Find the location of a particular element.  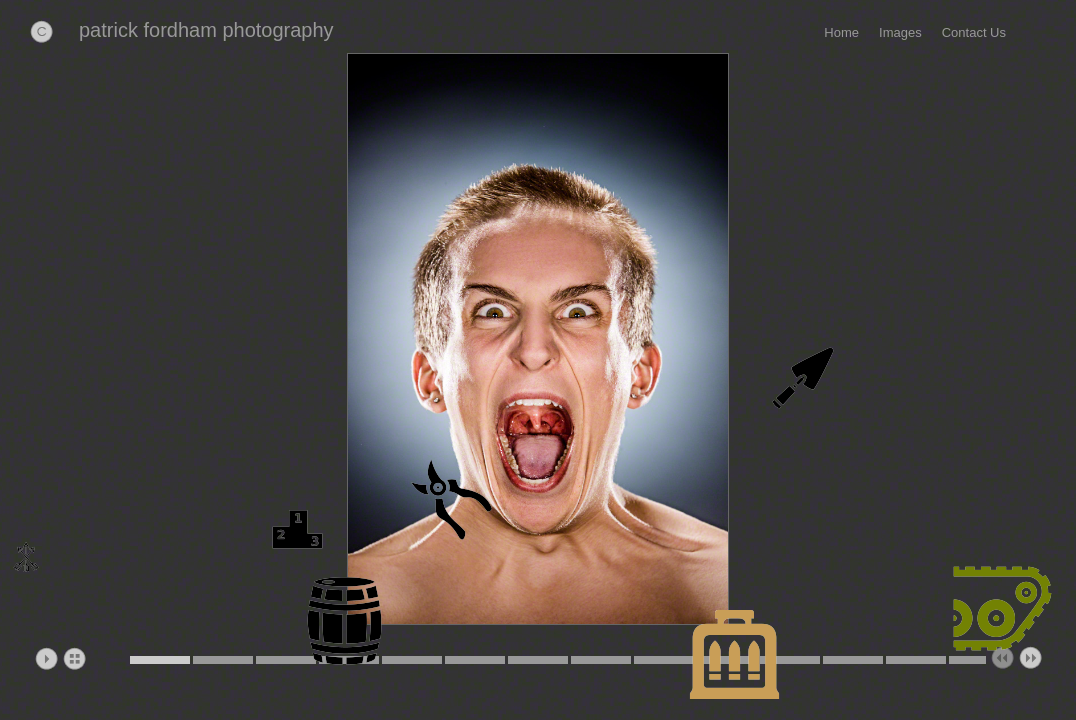

select tank or tracked vehicle in a game is located at coordinates (1002, 608).